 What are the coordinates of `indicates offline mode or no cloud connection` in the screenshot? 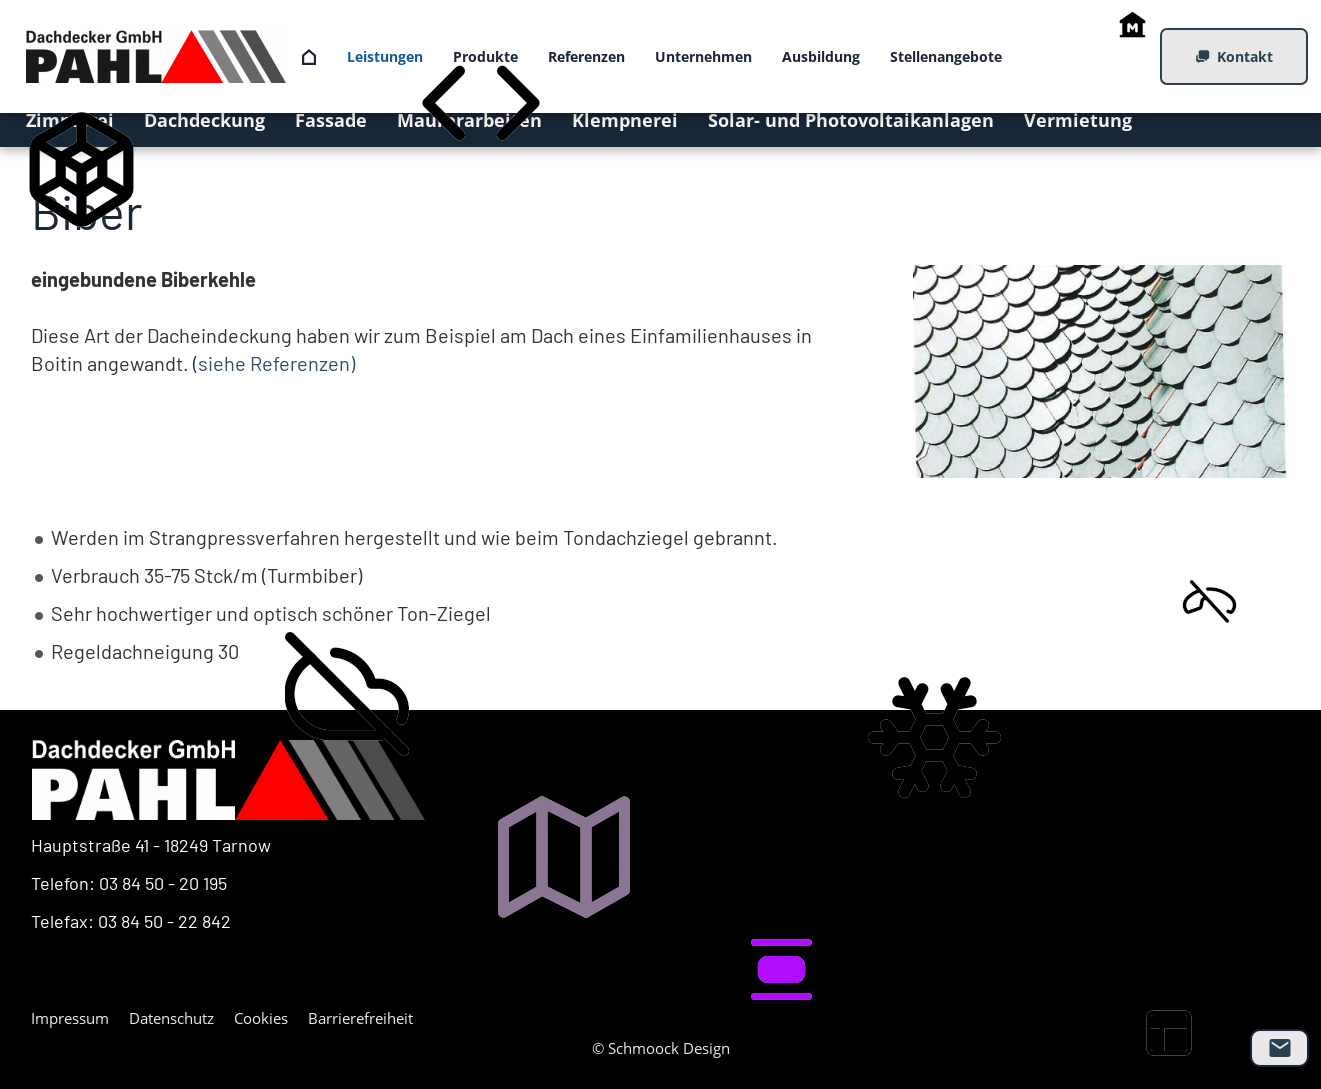 It's located at (347, 694).